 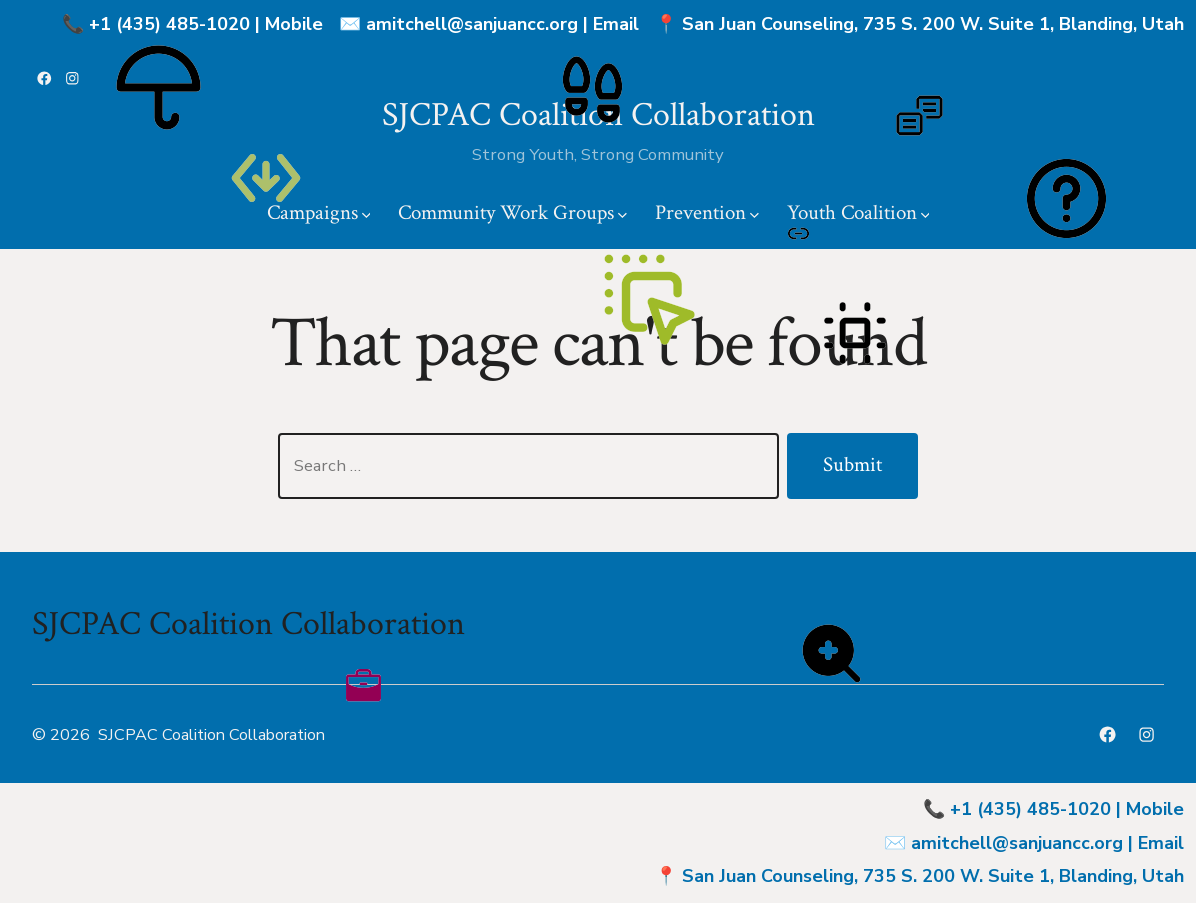 What do you see at coordinates (831, 653) in the screenshot?
I see `zoom in on content` at bounding box center [831, 653].